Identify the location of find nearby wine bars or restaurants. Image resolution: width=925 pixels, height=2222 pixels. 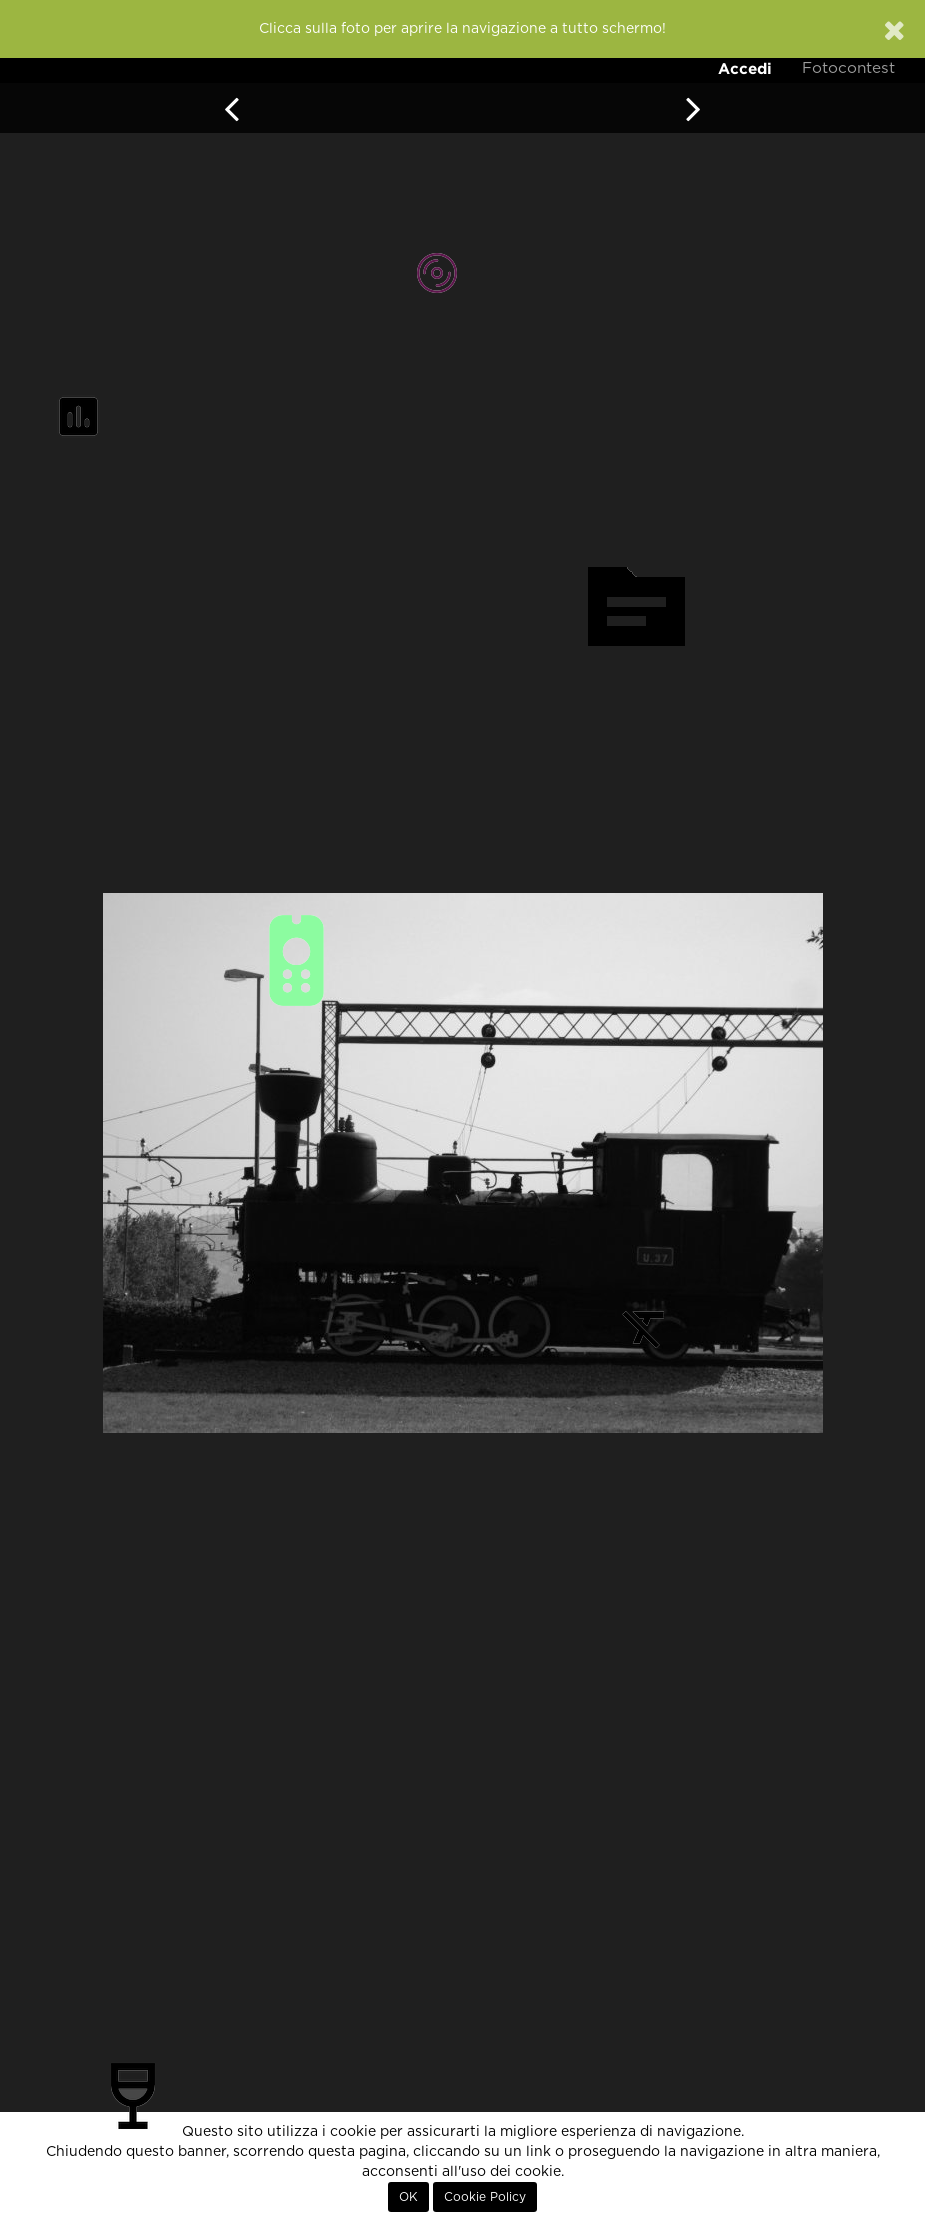
(133, 2096).